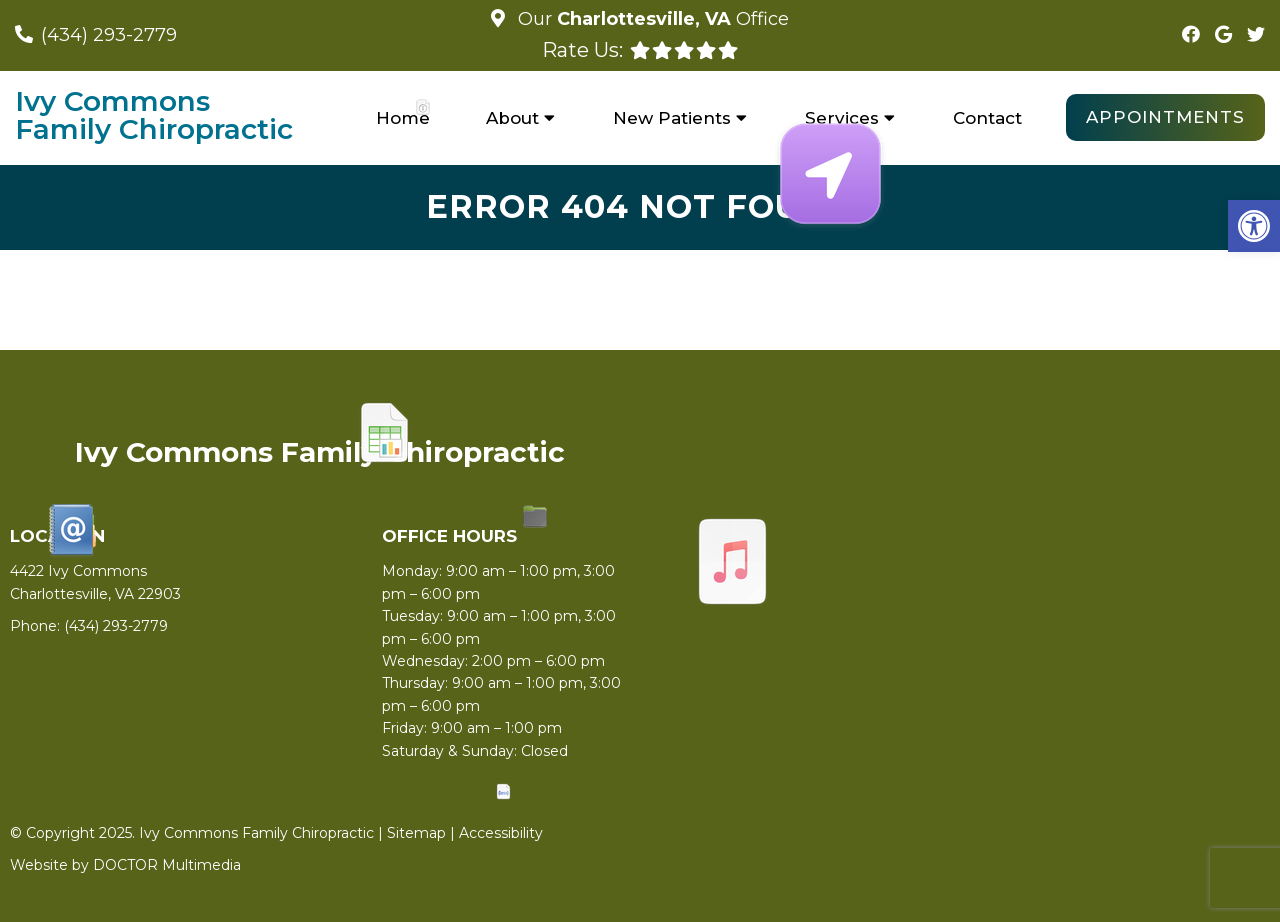  I want to click on view the readme documentation file, so click(423, 107).